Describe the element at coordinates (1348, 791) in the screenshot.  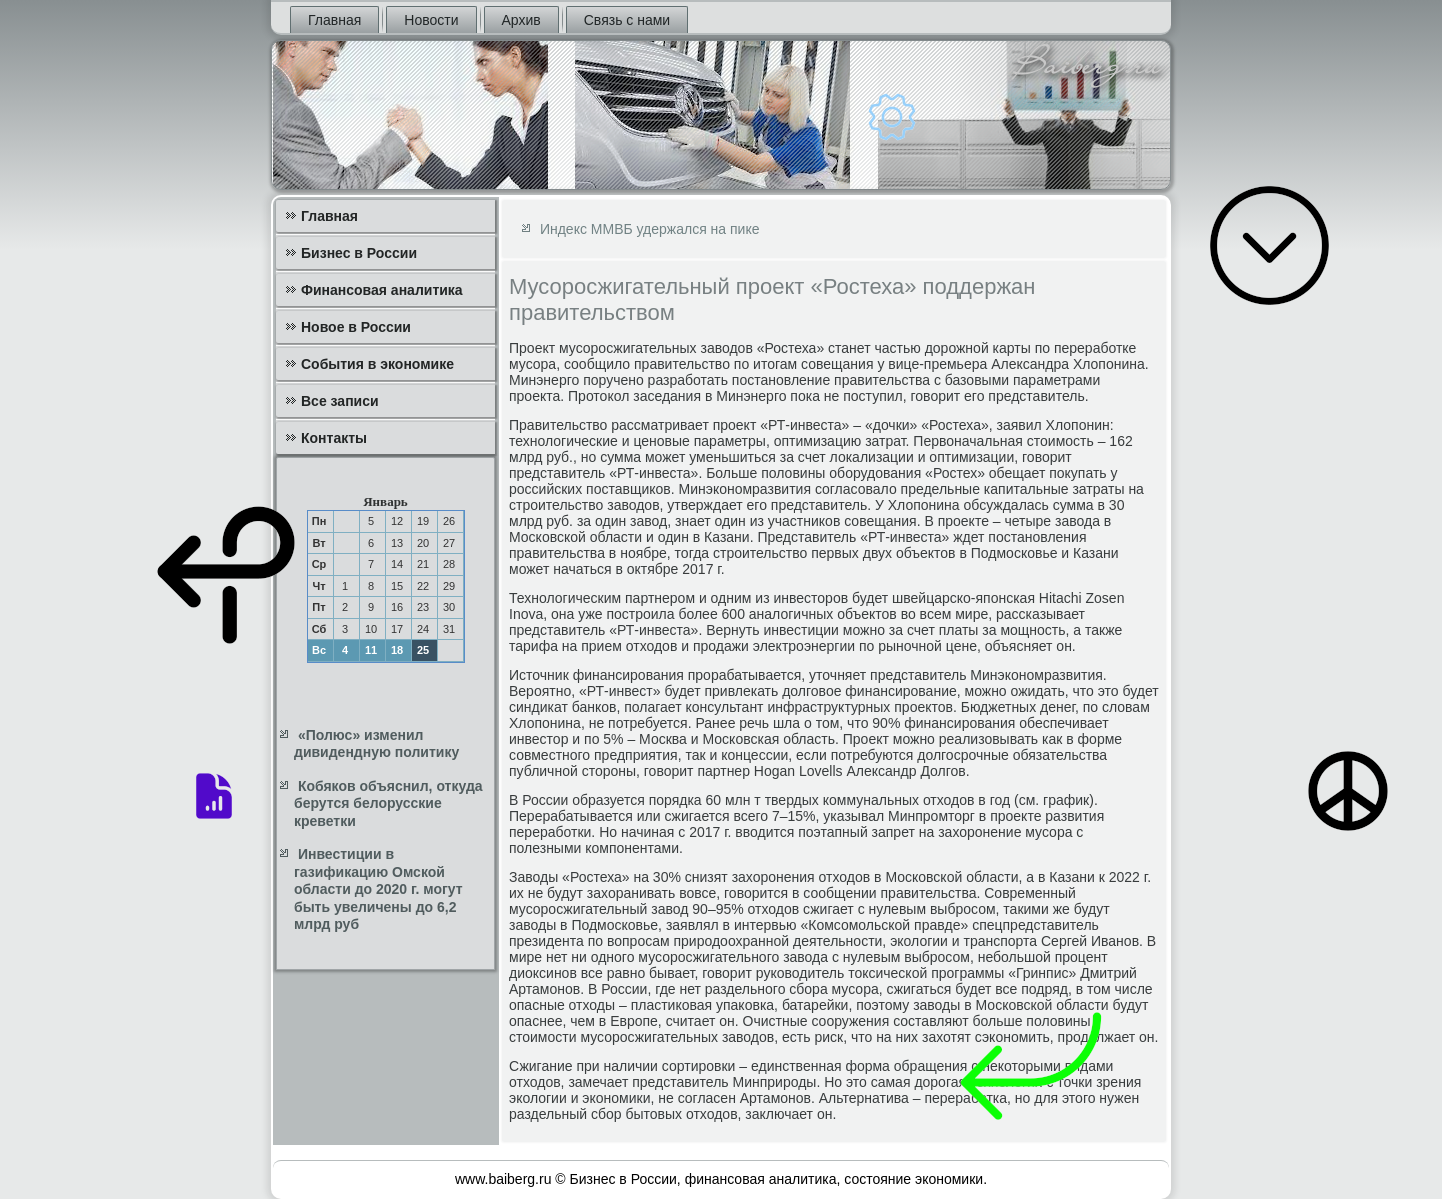
I see `peace or anti-war symbol indicator` at that location.